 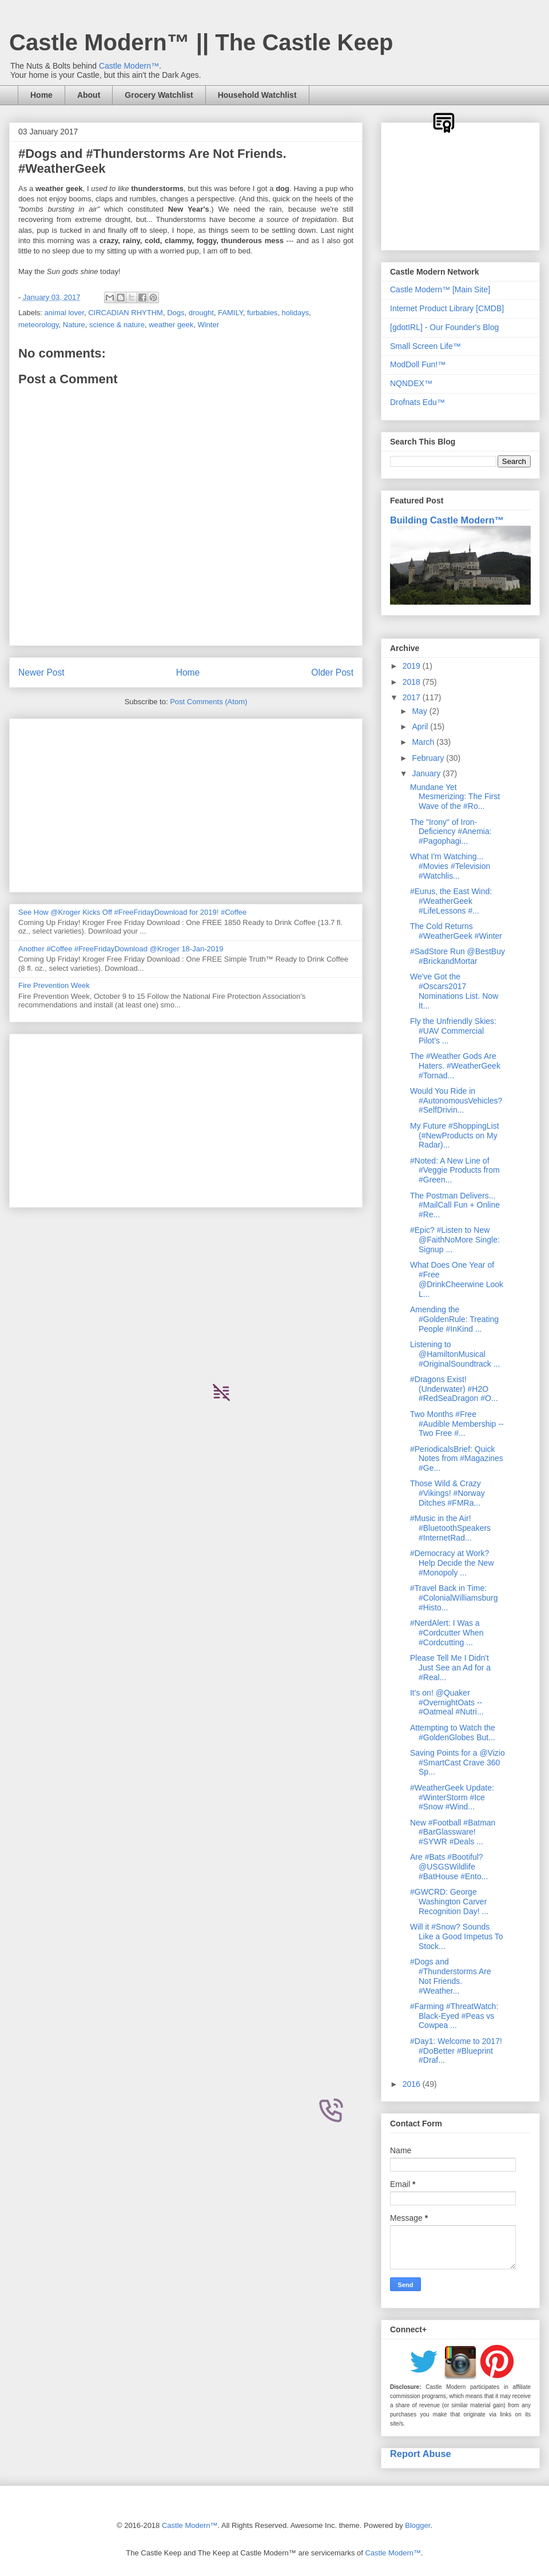 What do you see at coordinates (331, 2110) in the screenshot?
I see `make a phone call` at bounding box center [331, 2110].